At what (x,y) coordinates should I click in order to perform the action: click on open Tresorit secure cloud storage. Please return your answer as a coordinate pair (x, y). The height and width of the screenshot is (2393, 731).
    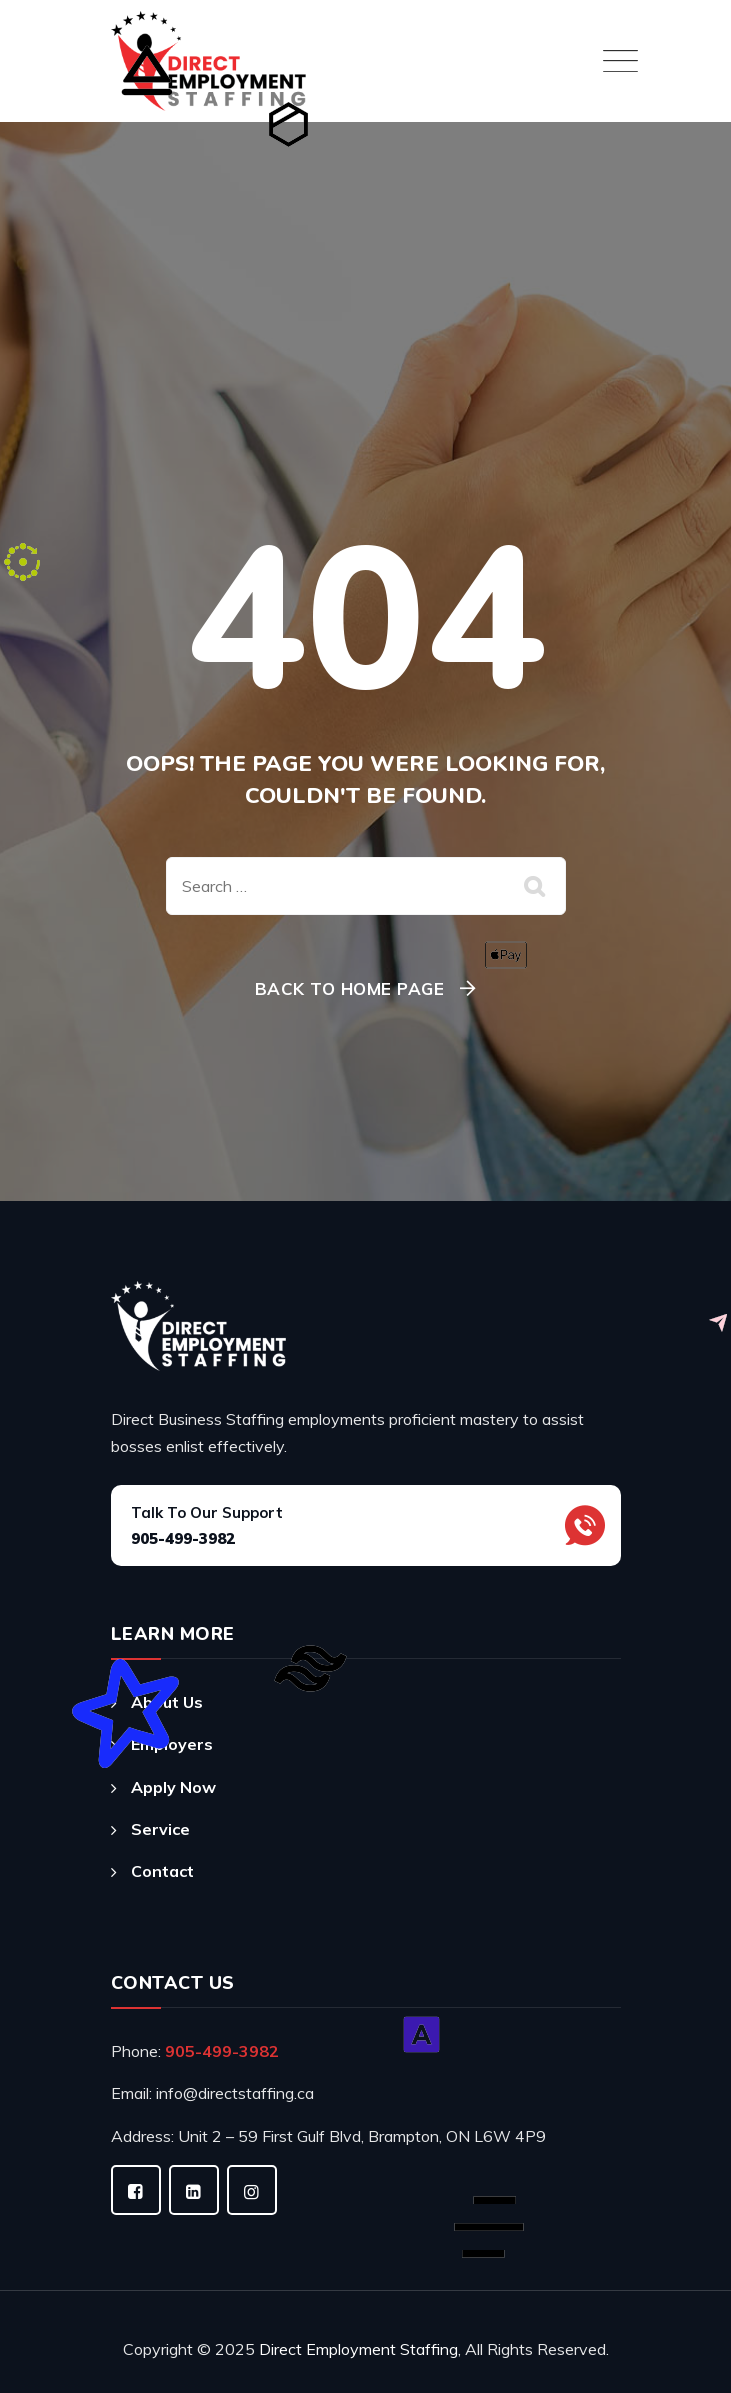
    Looking at the image, I should click on (288, 124).